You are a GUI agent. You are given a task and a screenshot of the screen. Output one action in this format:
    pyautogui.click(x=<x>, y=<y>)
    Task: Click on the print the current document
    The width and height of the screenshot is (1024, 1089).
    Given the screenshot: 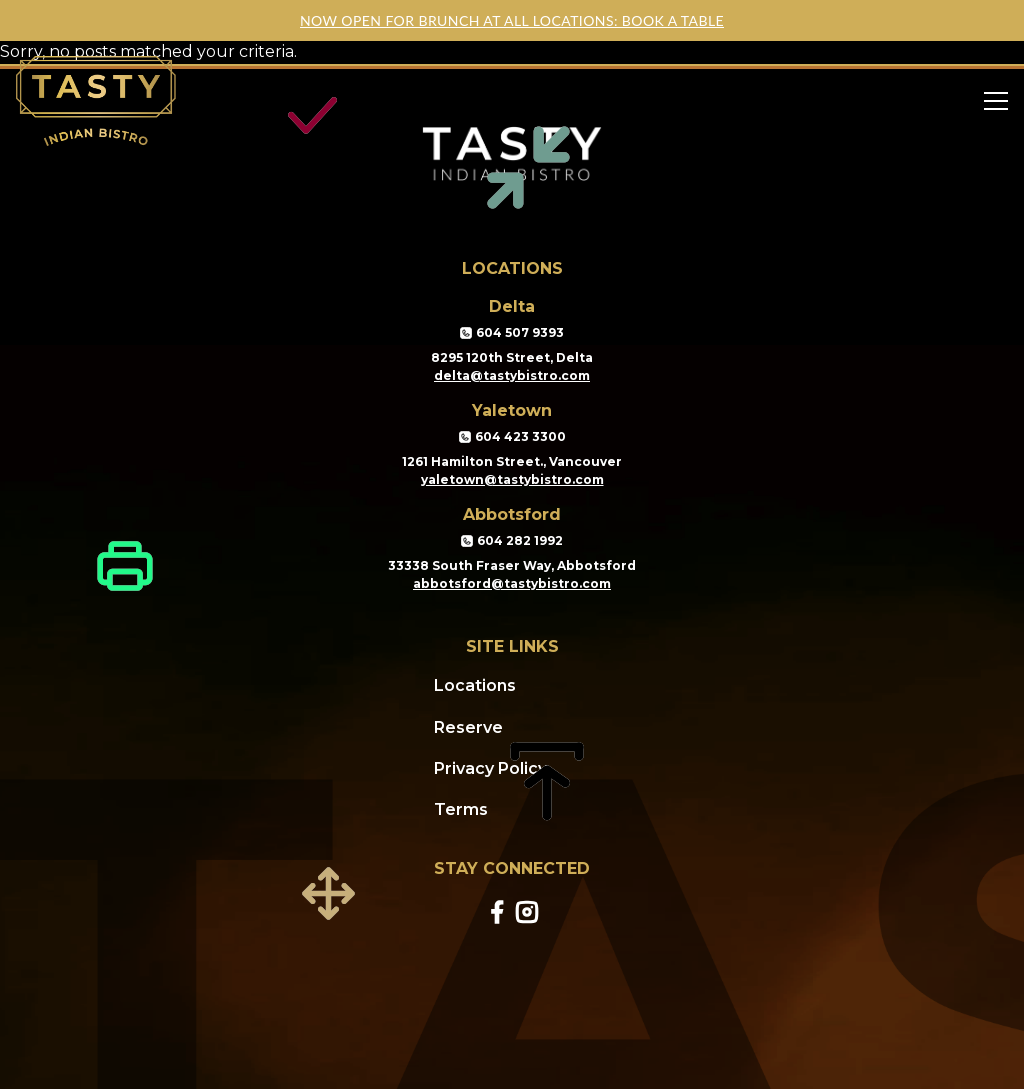 What is the action you would take?
    pyautogui.click(x=125, y=566)
    